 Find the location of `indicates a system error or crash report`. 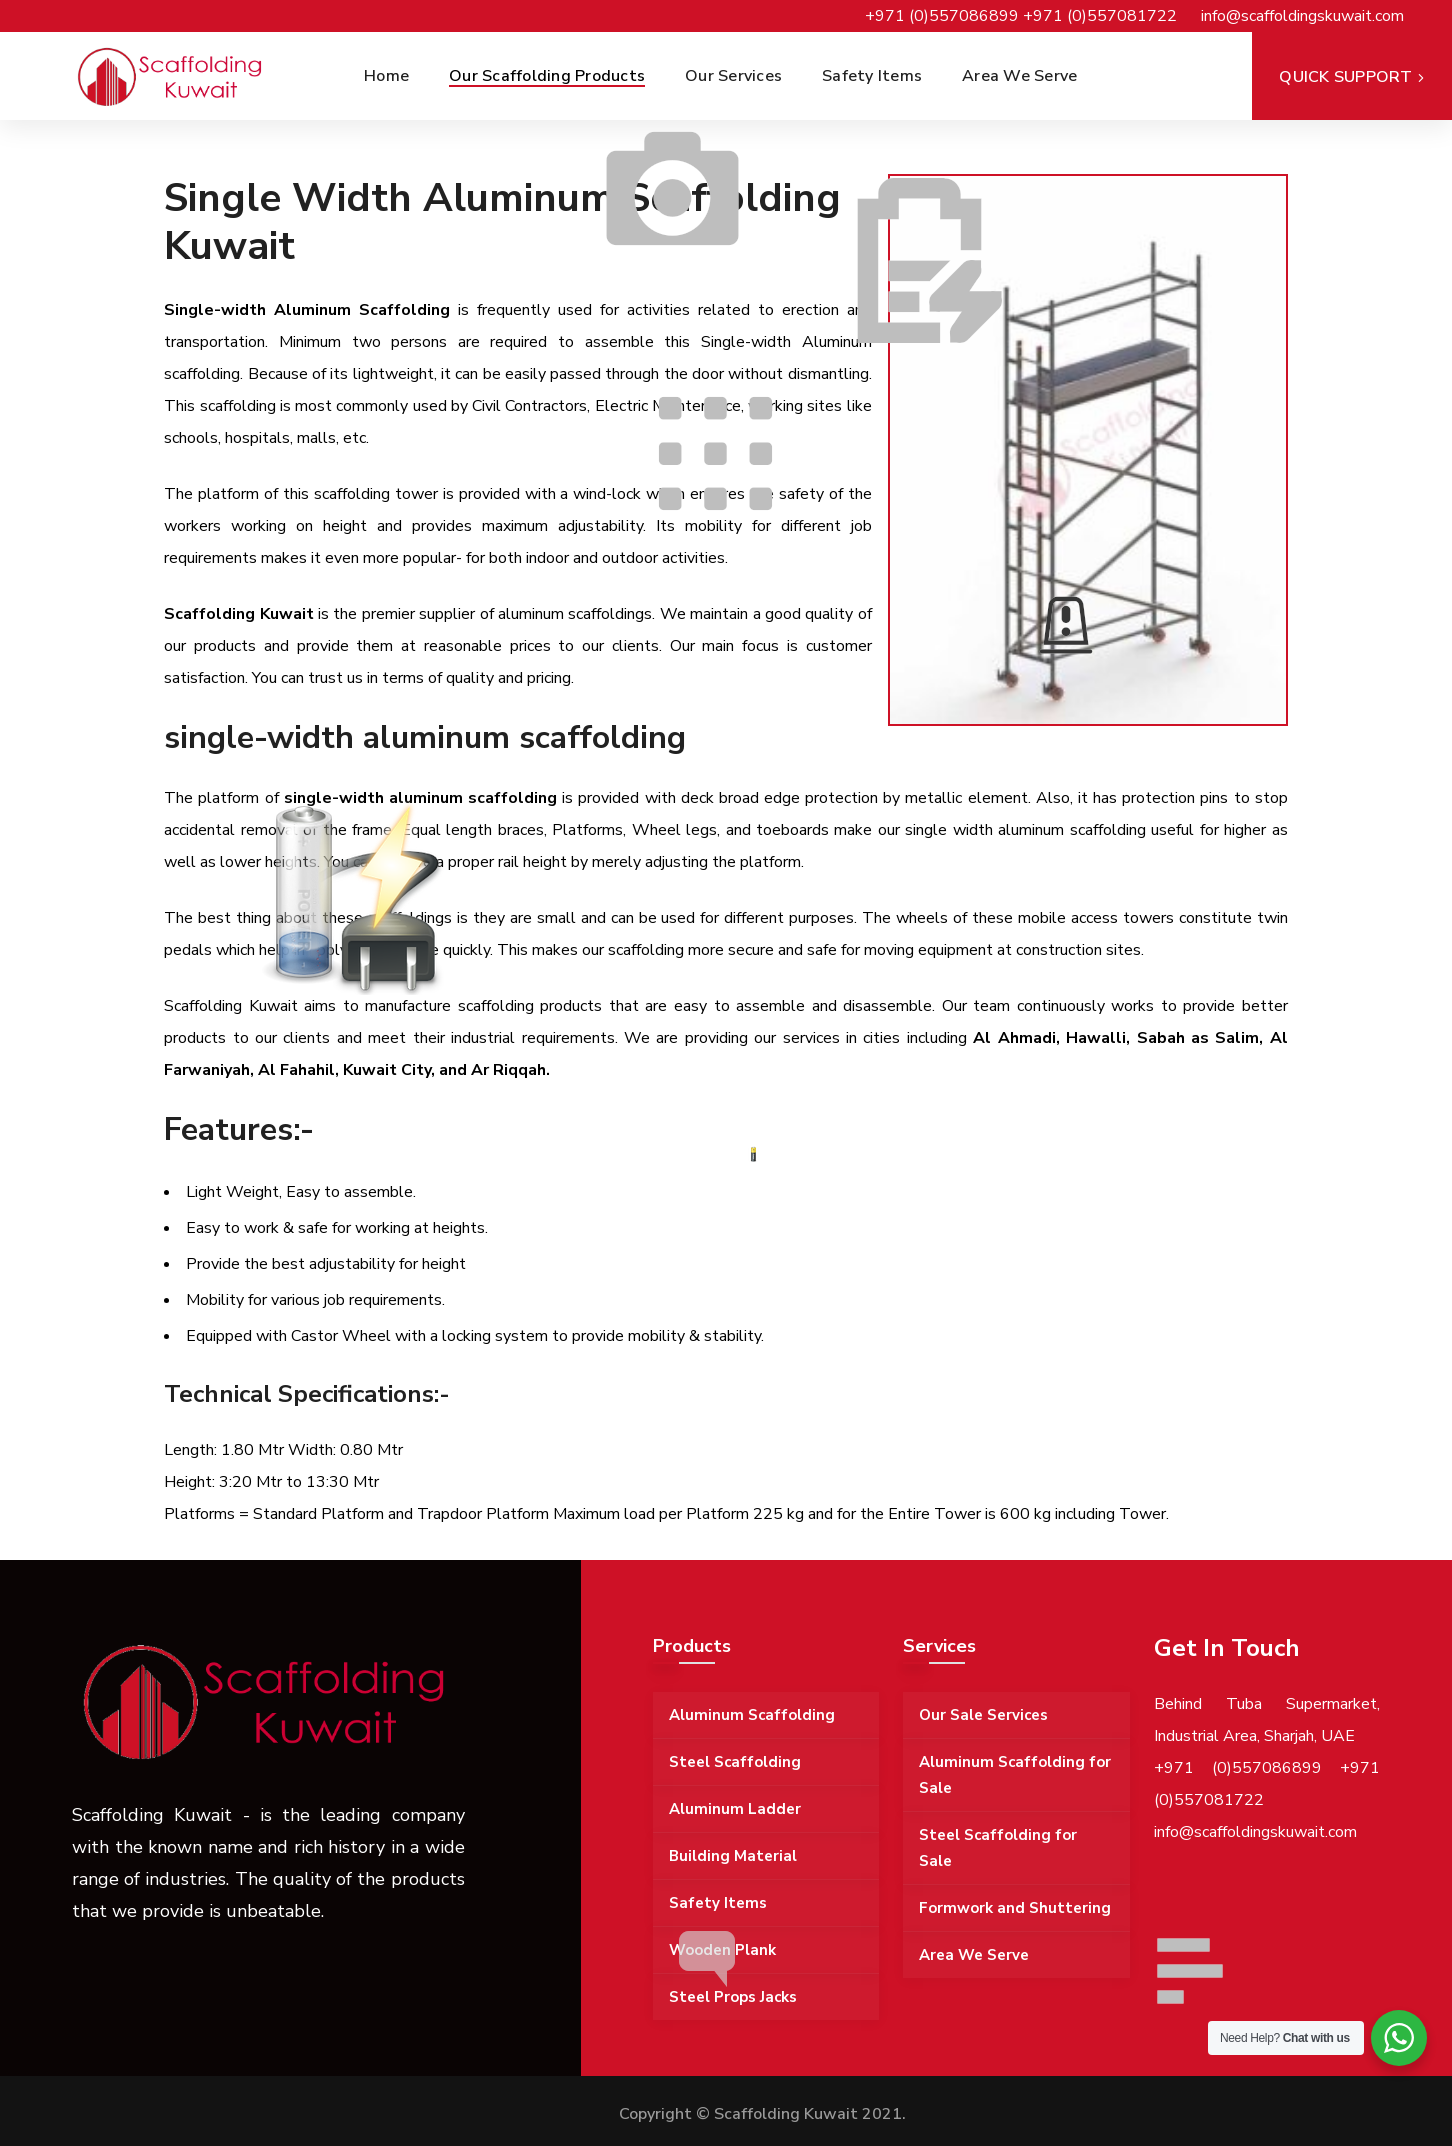

indicates a system error or crash report is located at coordinates (1066, 623).